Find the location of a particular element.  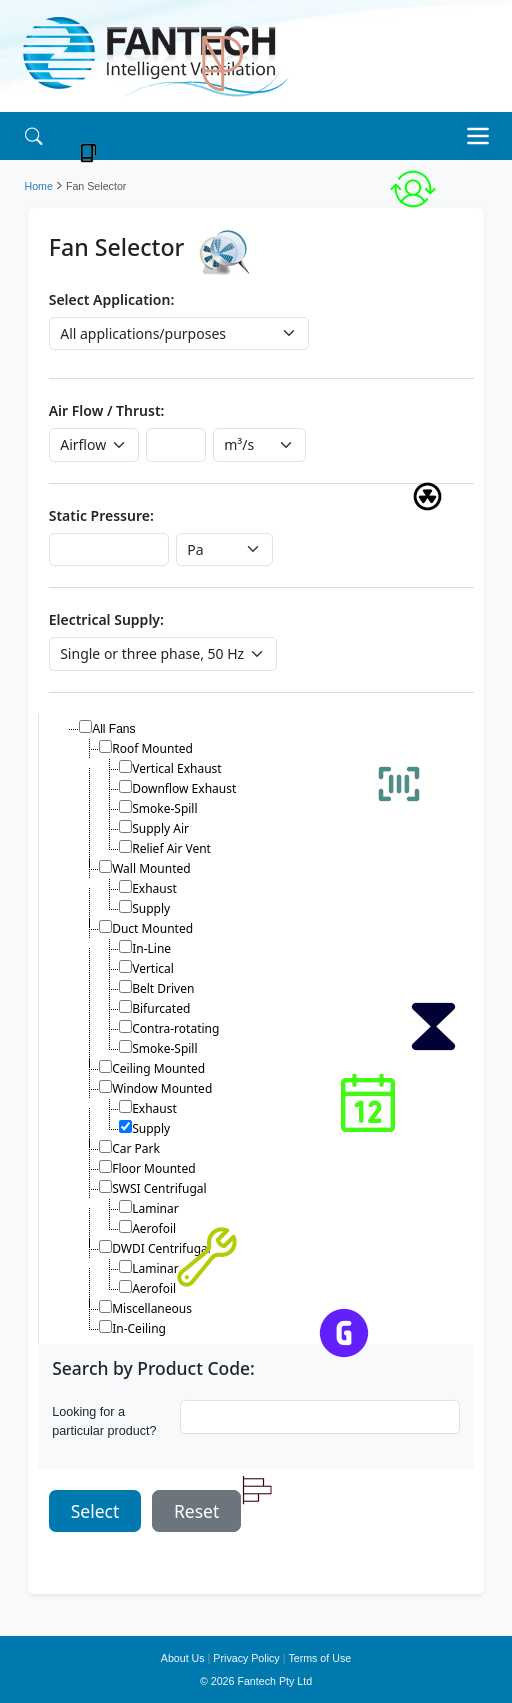

view horizontal bar chart data is located at coordinates (256, 1490).